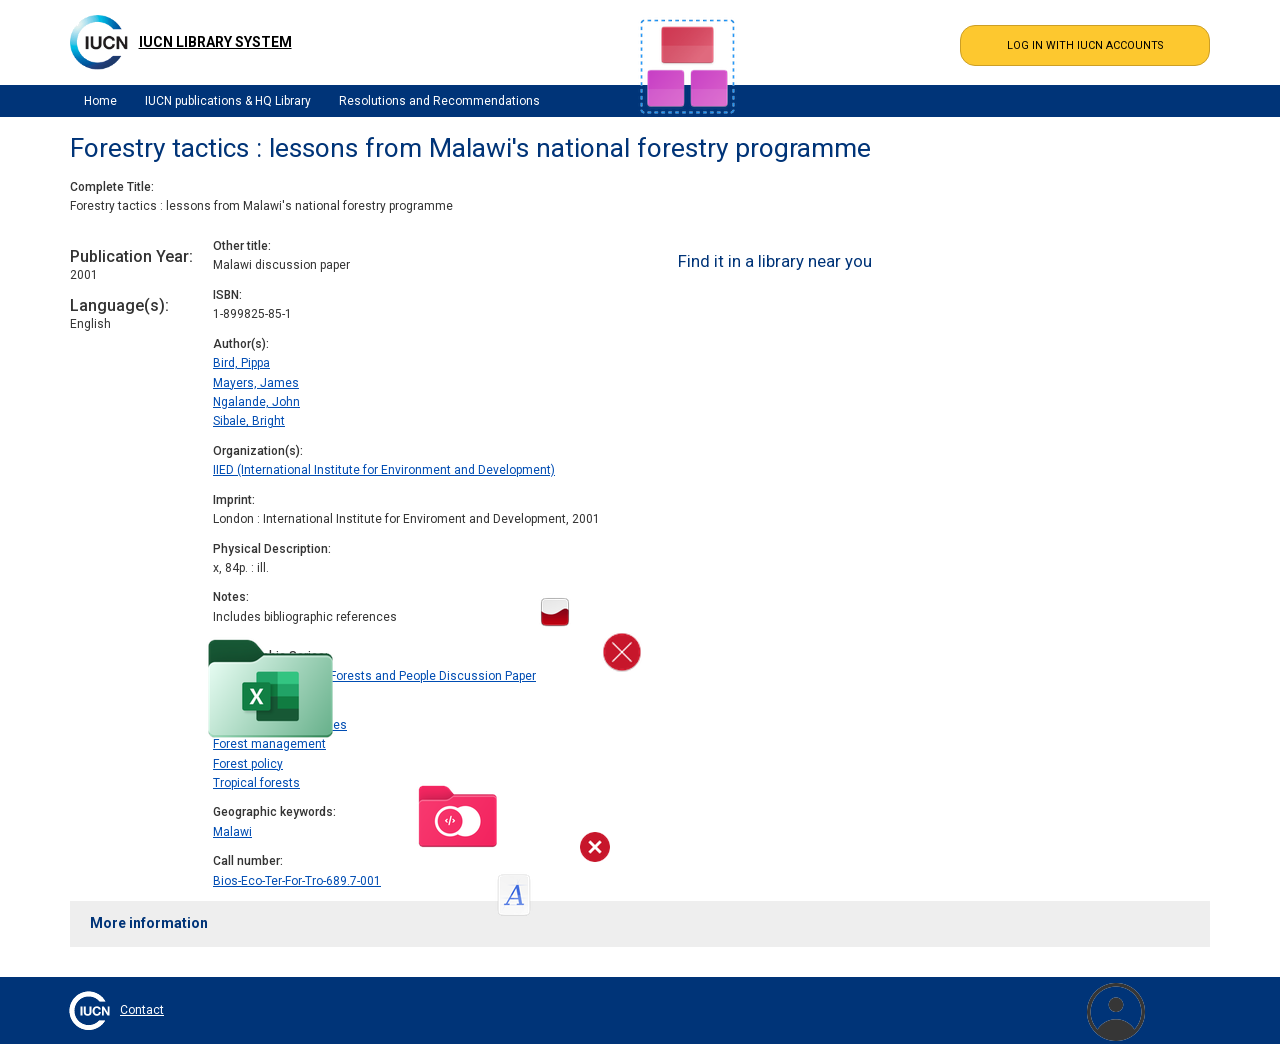 This screenshot has height=1045, width=1280. I want to click on open folder containing Excel spreadsheets, so click(270, 692).